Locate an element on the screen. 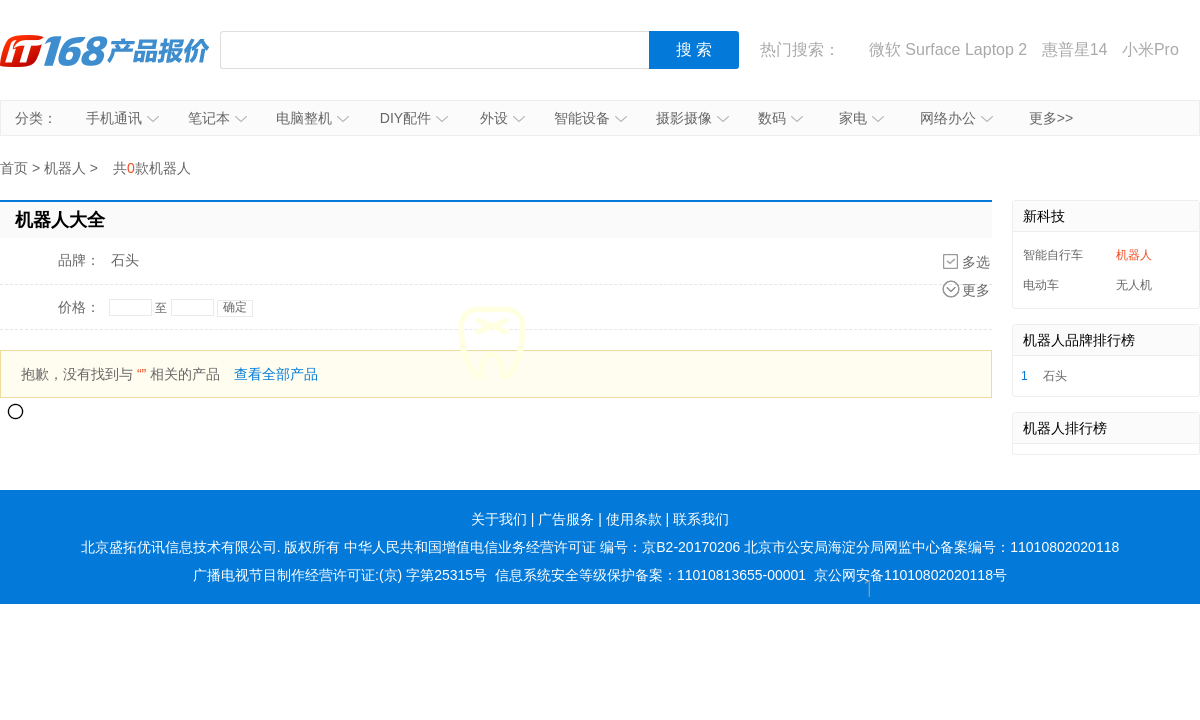  access dental or oral health features is located at coordinates (492, 343).